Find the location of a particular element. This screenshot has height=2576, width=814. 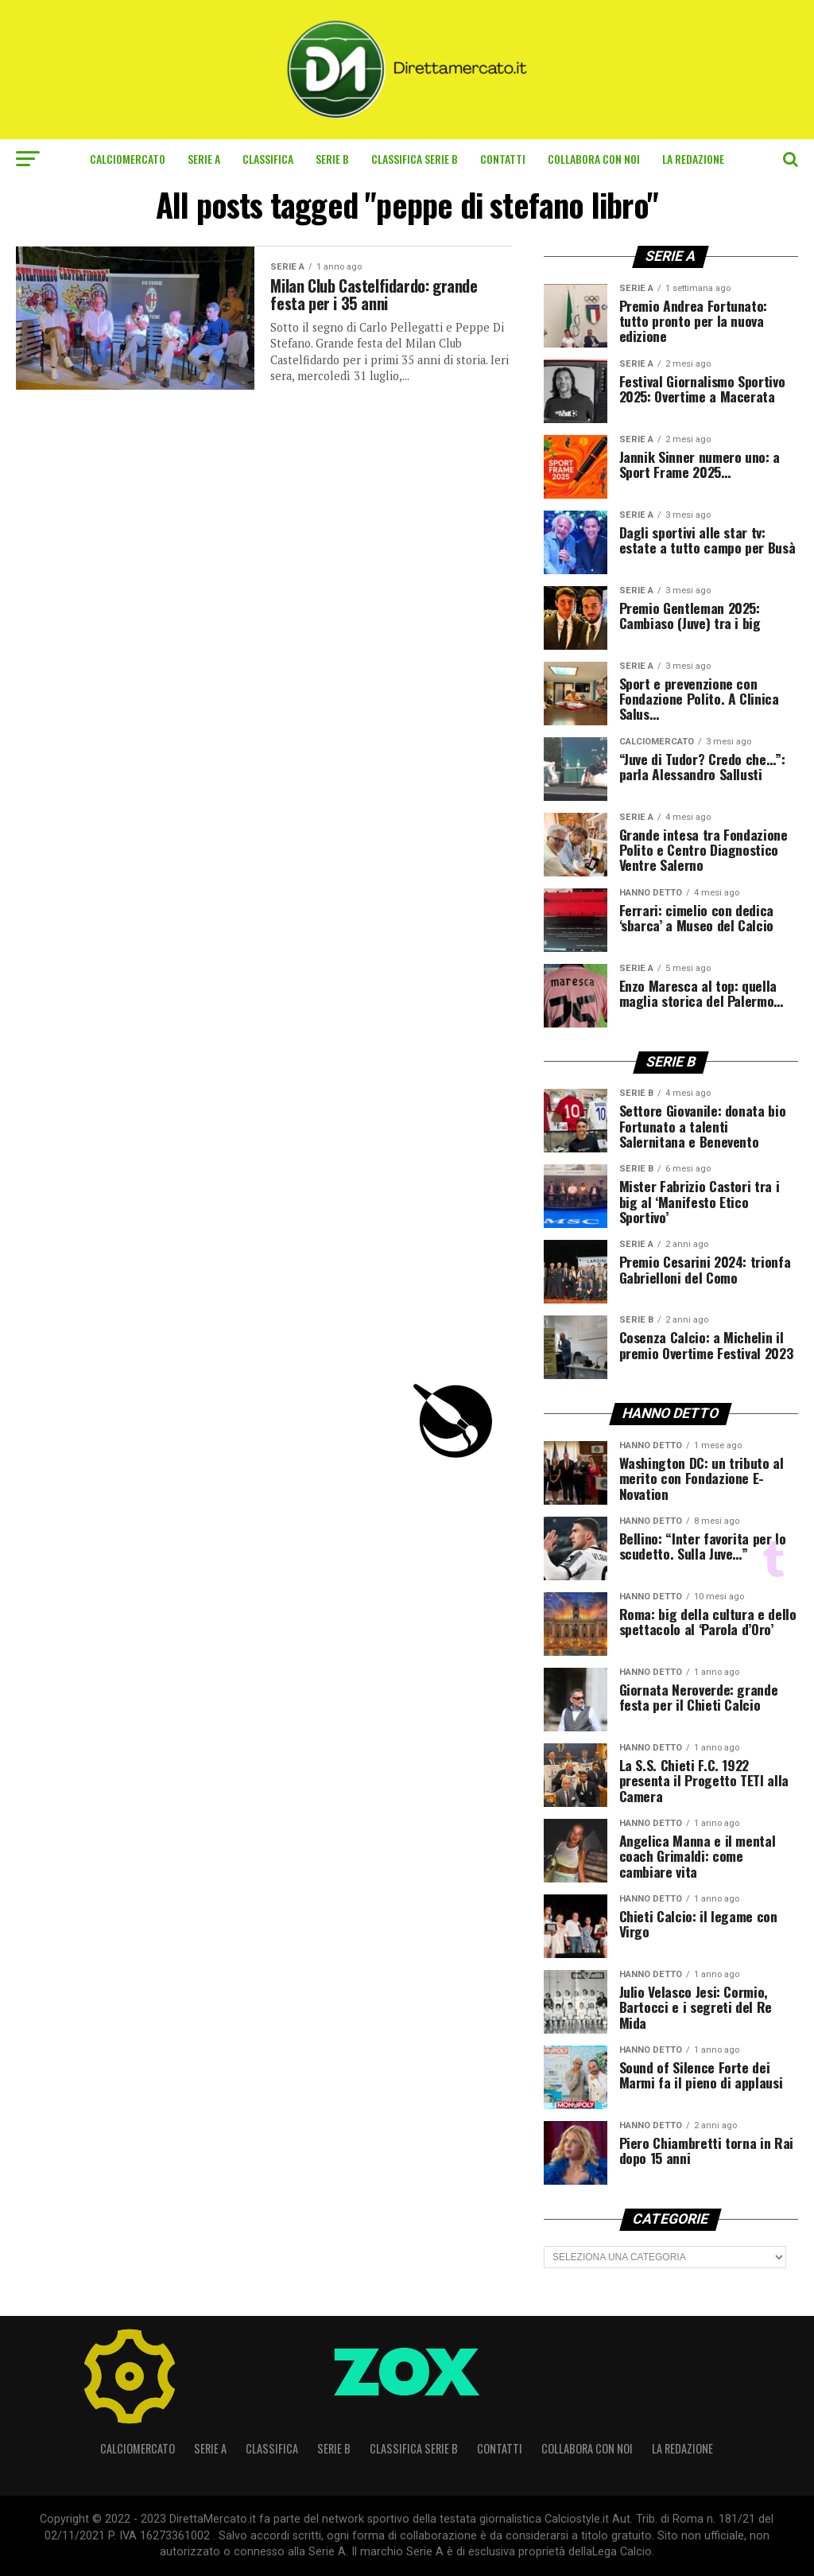

access settings or preferences is located at coordinates (130, 2376).